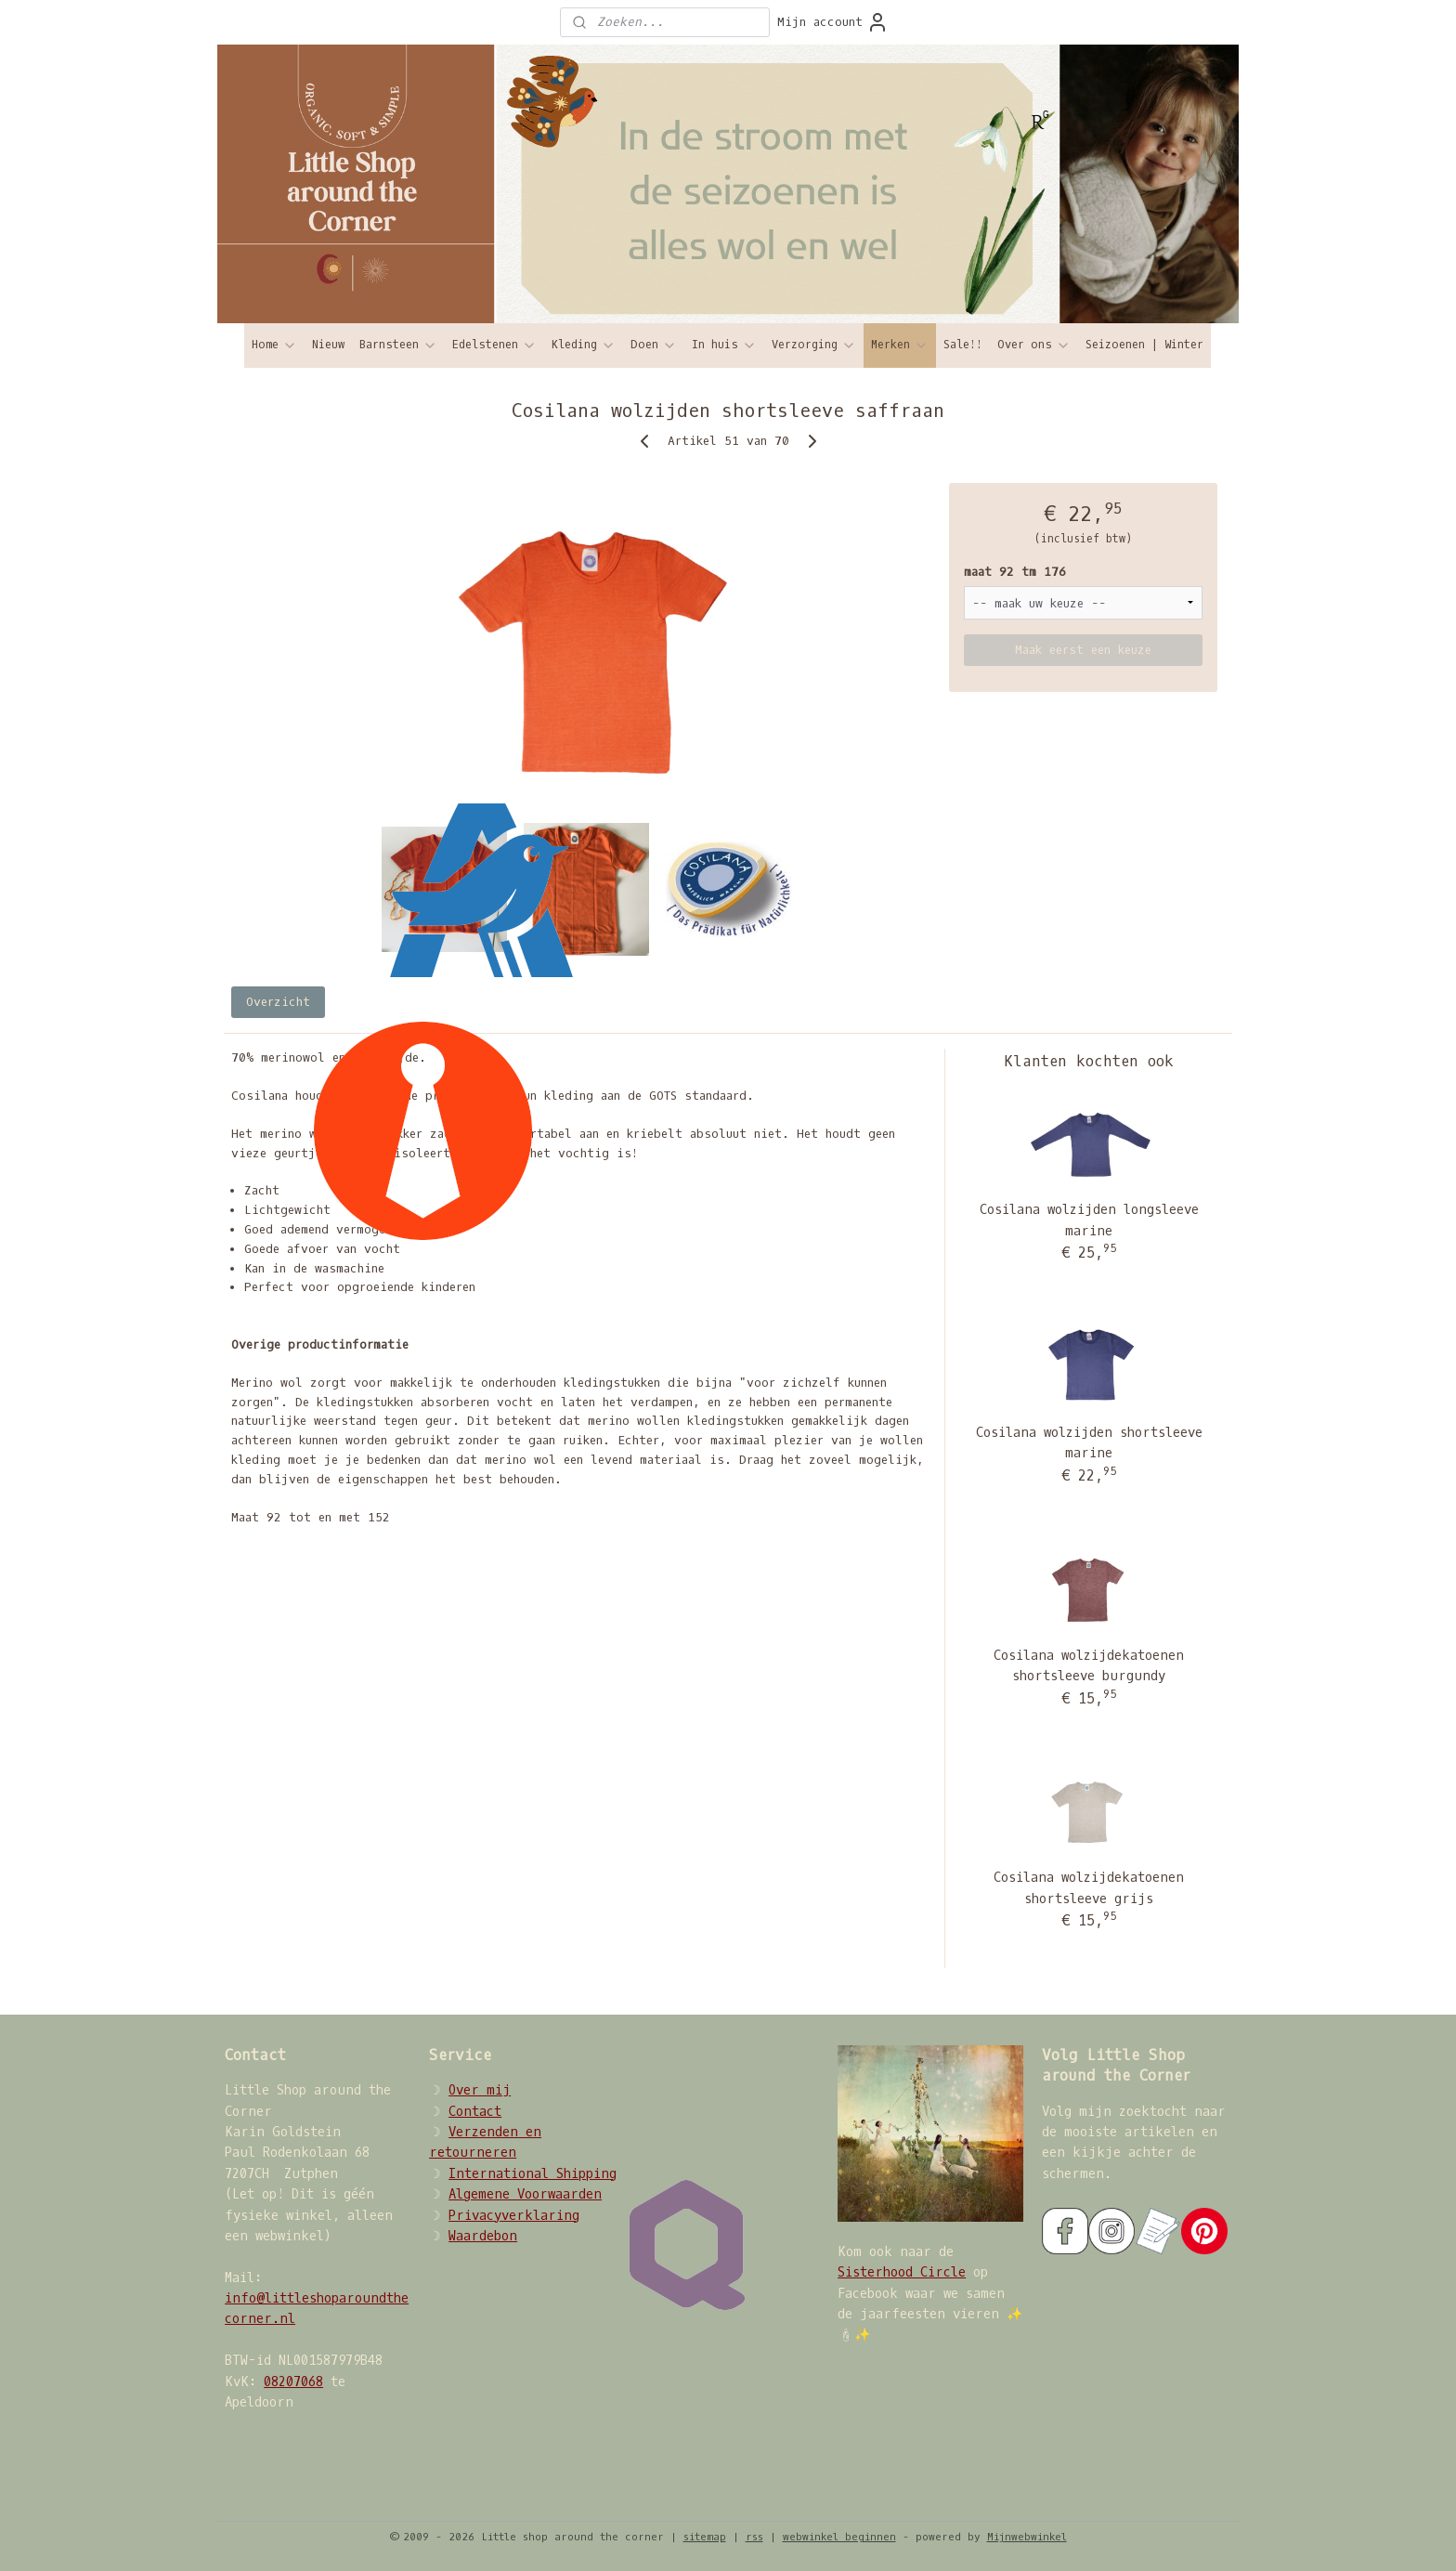 Image resolution: width=1456 pixels, height=2571 pixels. What do you see at coordinates (687, 2245) in the screenshot?
I see `qubes os logo` at bounding box center [687, 2245].